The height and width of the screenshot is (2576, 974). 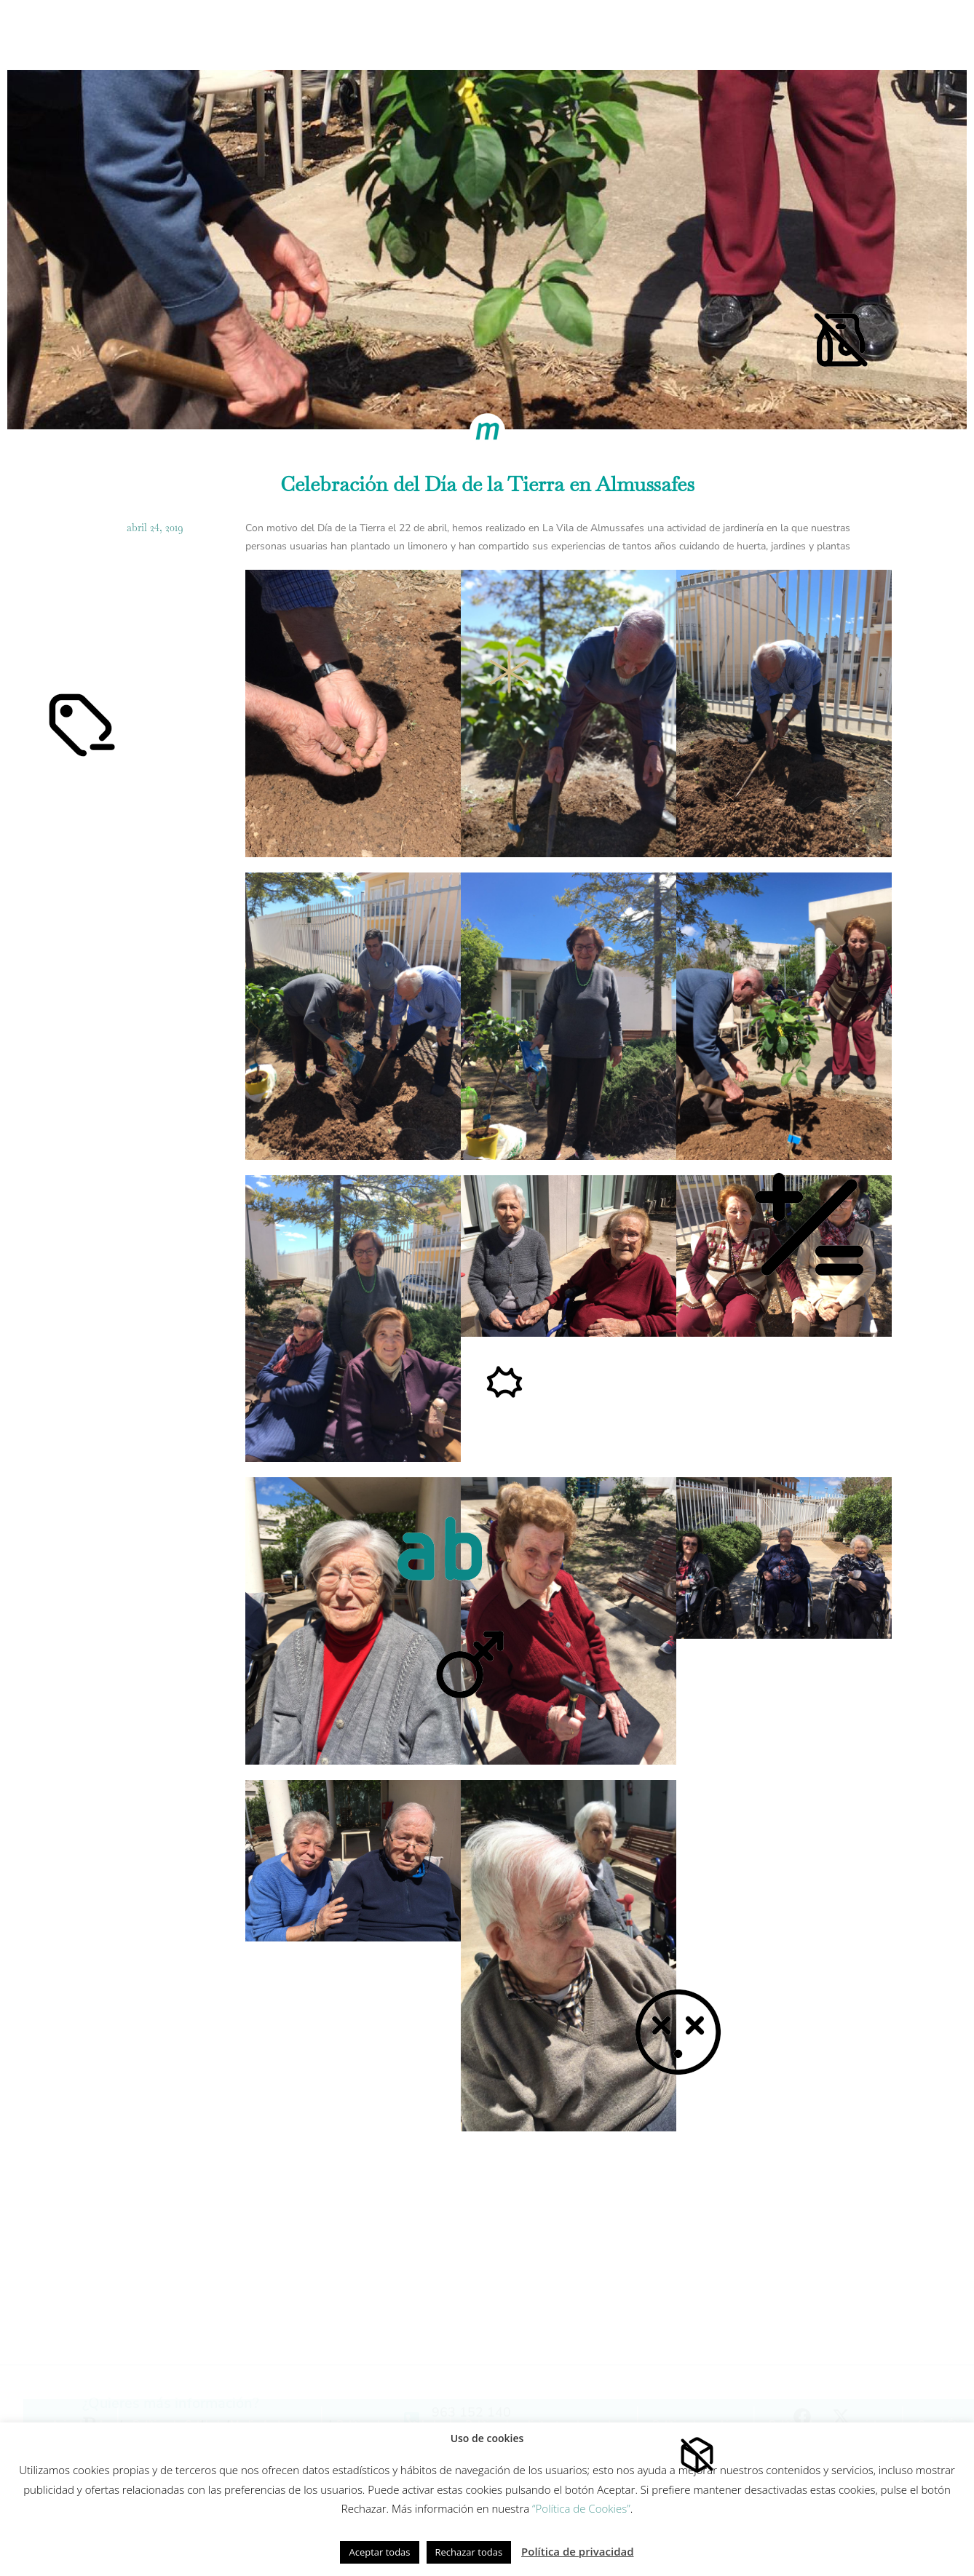 I want to click on remove a tag or label, so click(x=80, y=725).